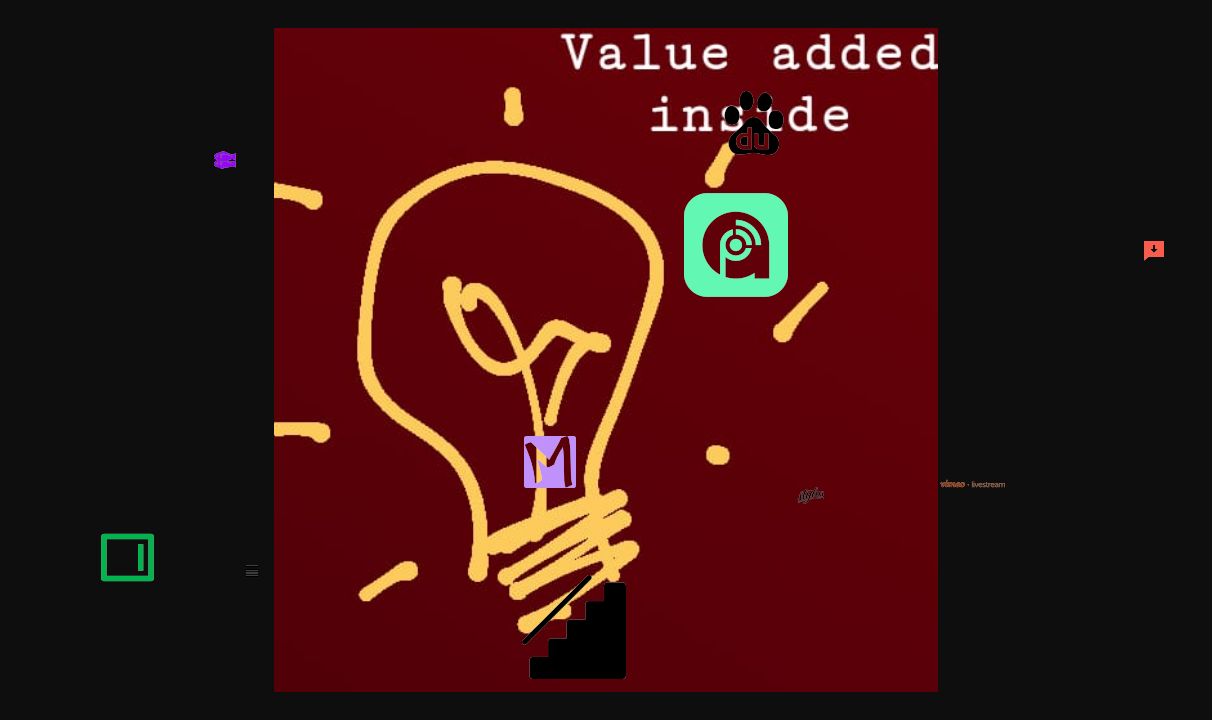 This screenshot has width=1212, height=720. Describe the element at coordinates (127, 557) in the screenshot. I see `switch to right sidebar layout` at that location.